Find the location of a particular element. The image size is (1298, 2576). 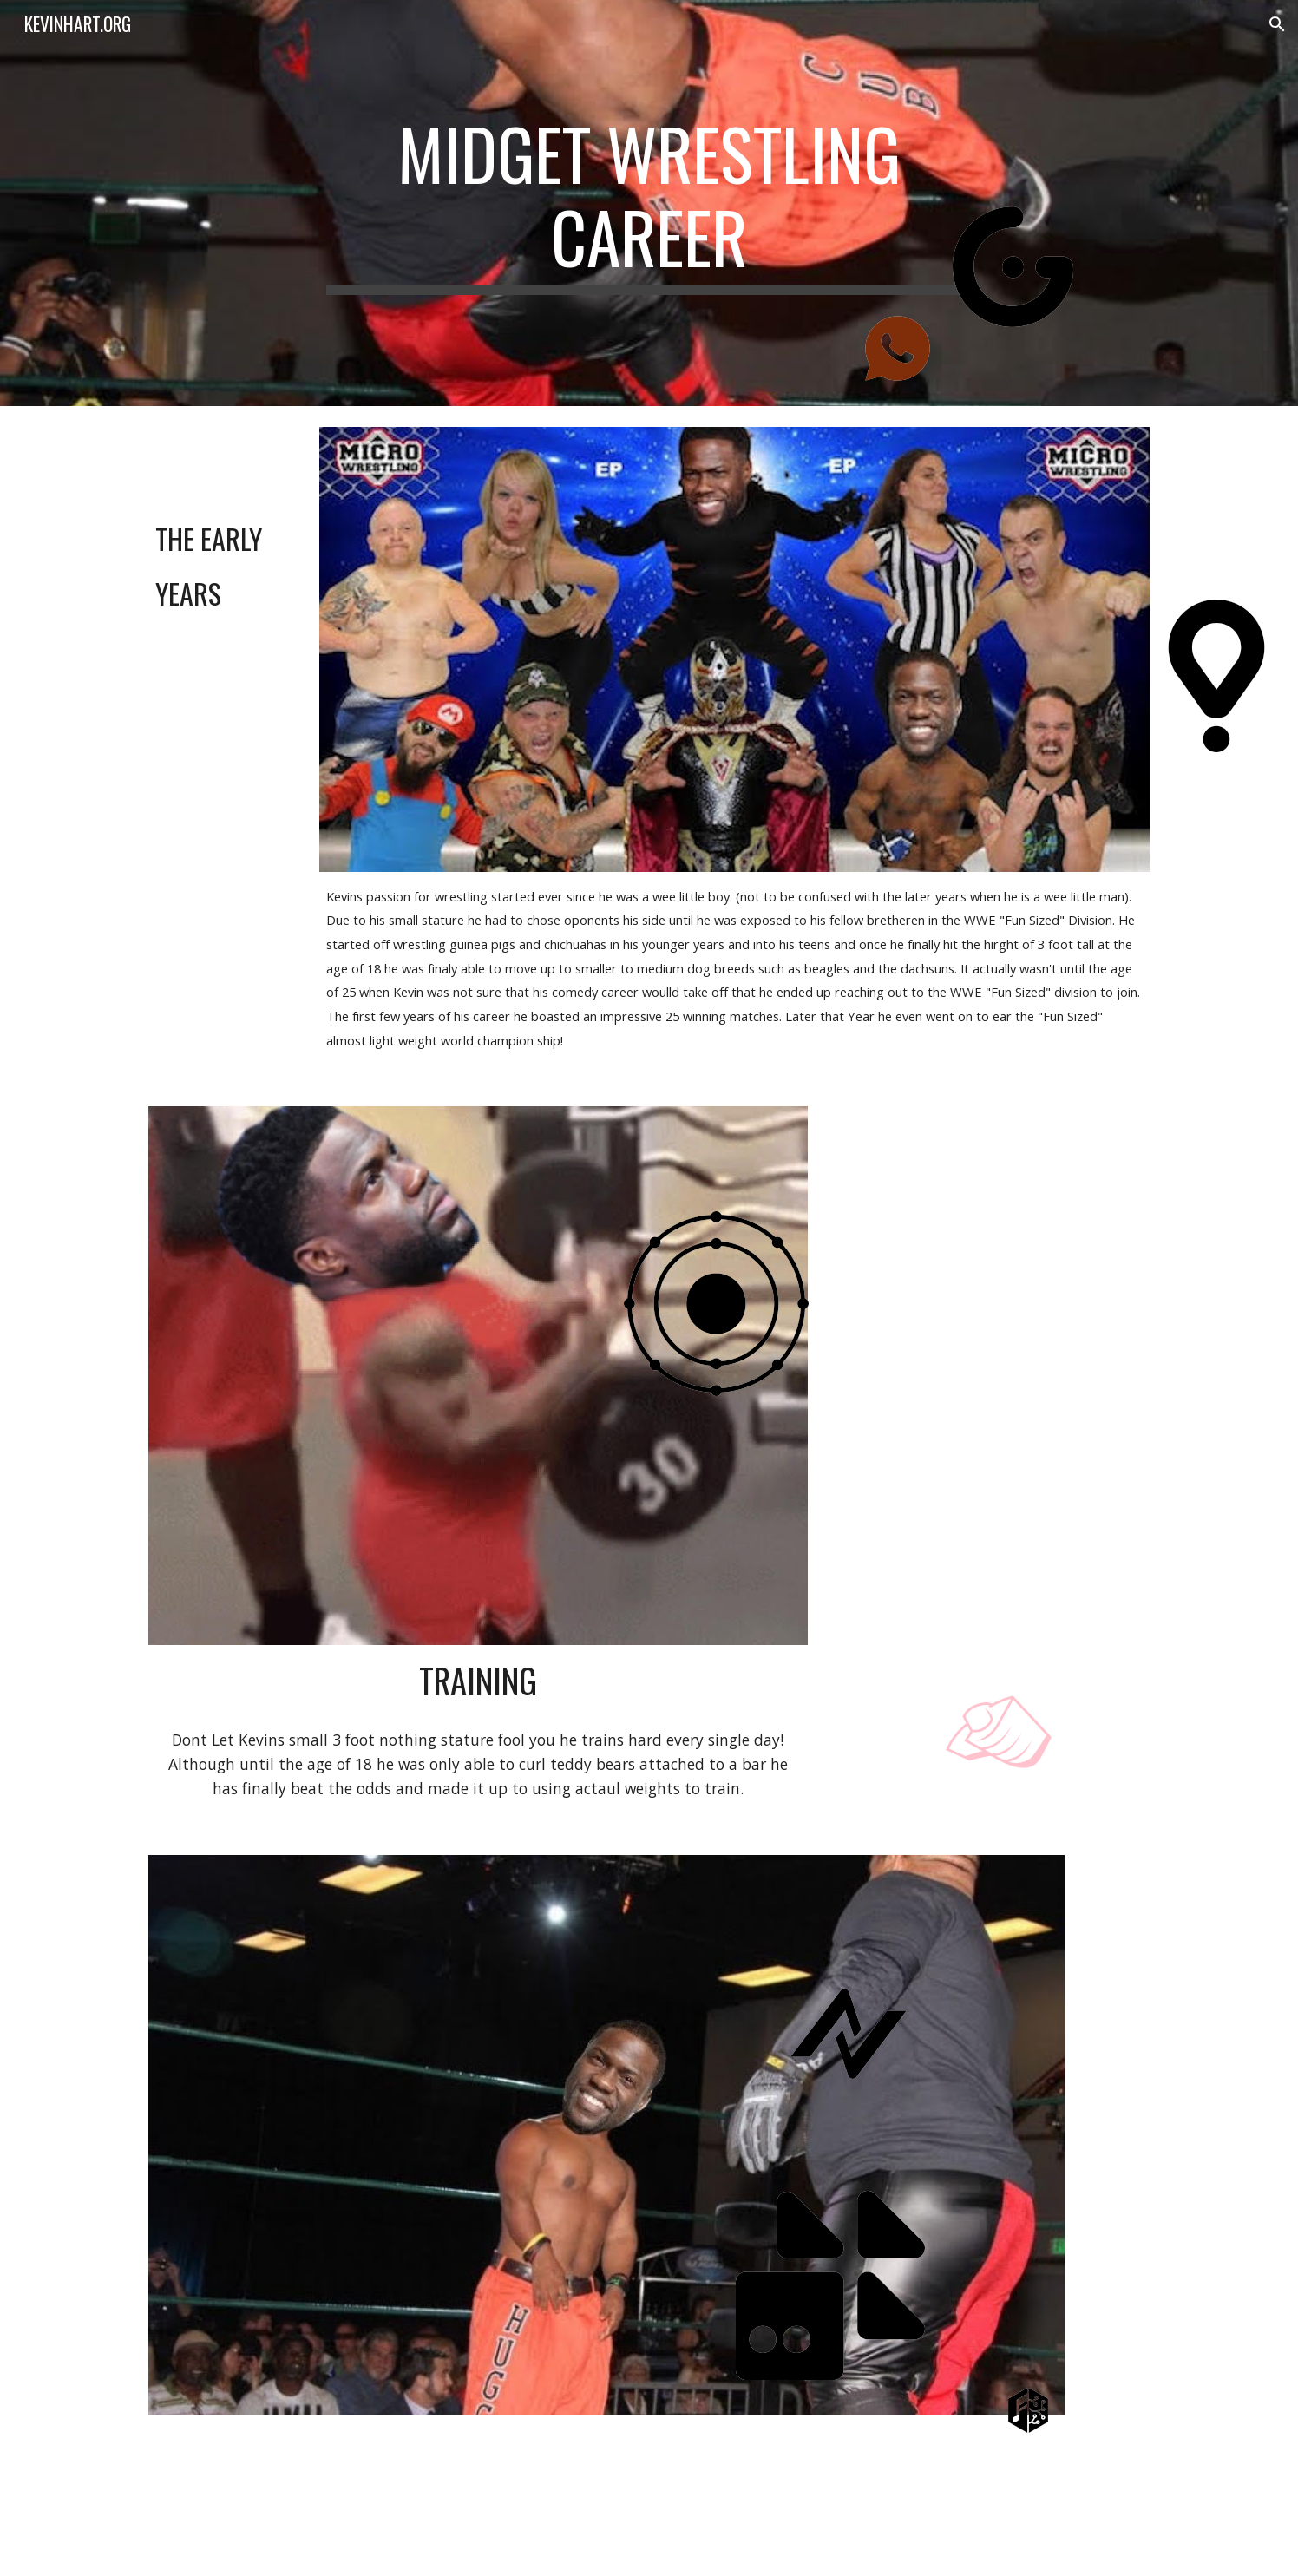

lefthook git hooks manager logo is located at coordinates (999, 1732).